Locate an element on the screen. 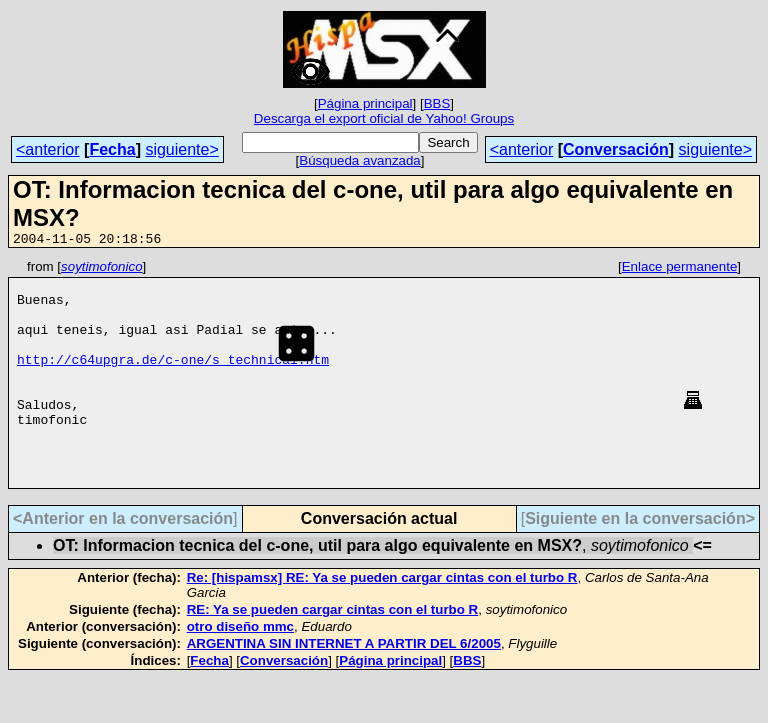 The width and height of the screenshot is (768, 723). collapse an expanded section is located at coordinates (447, 35).